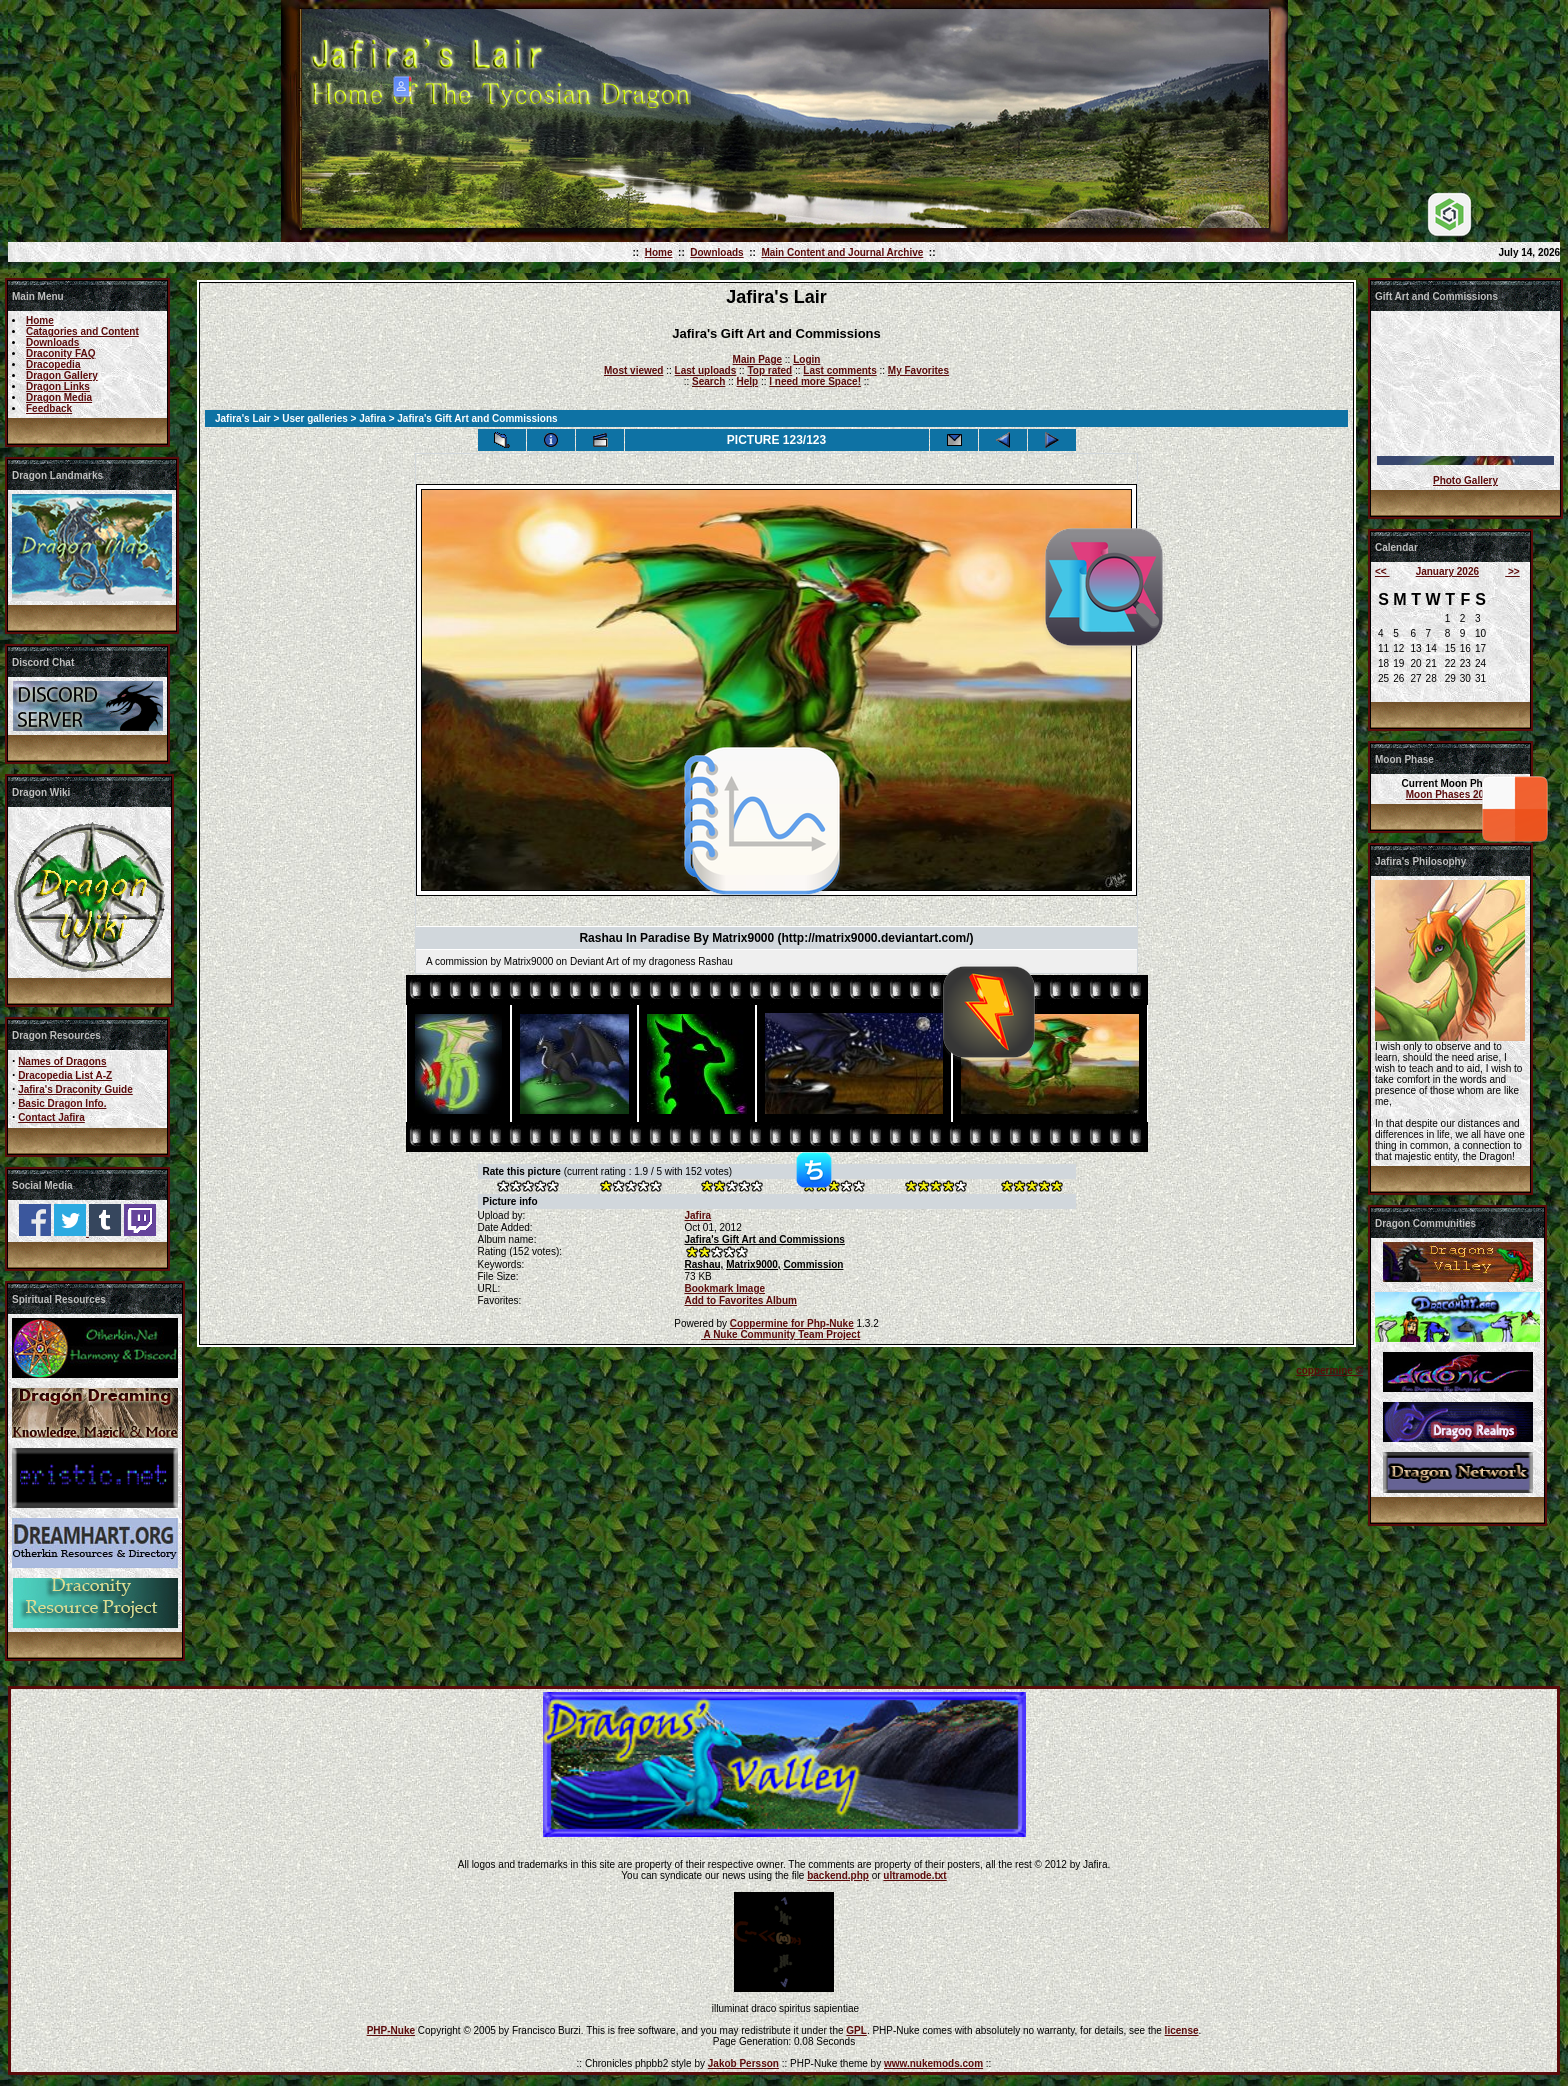  I want to click on switch to the top-left workspace, so click(1515, 809).